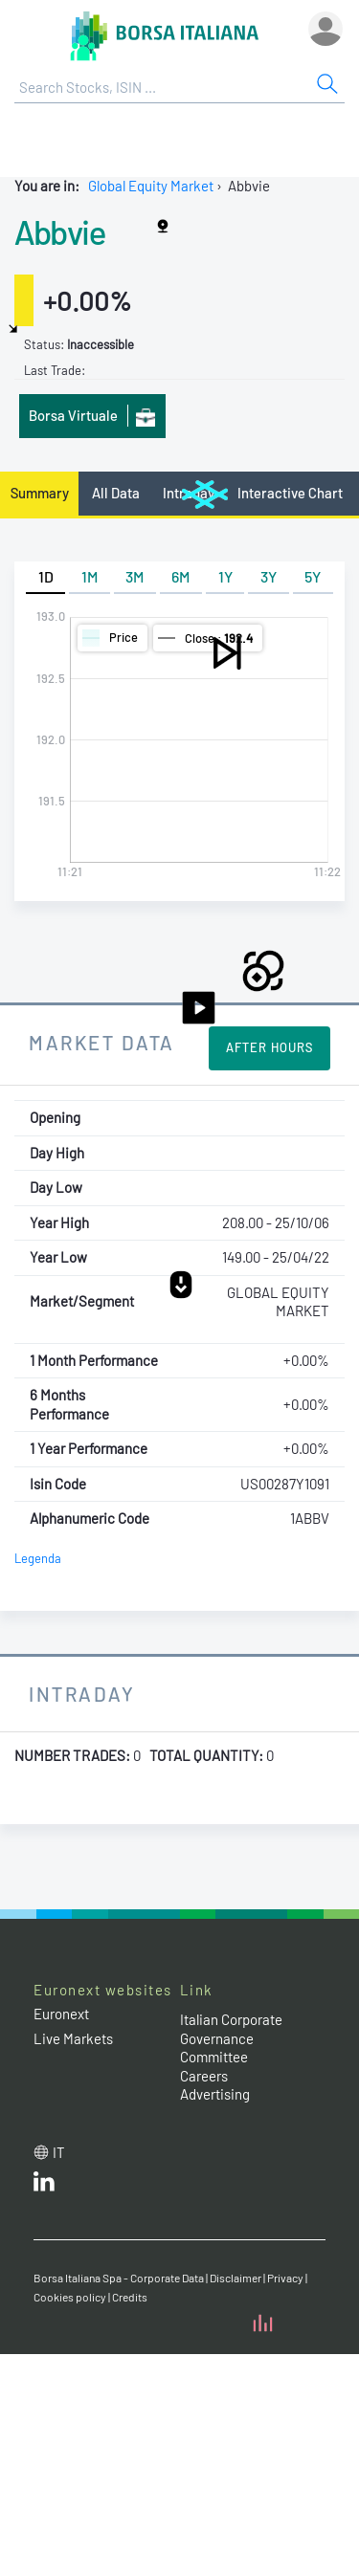 The image size is (359, 2576). Describe the element at coordinates (198, 1007) in the screenshot. I see `play video content` at that location.